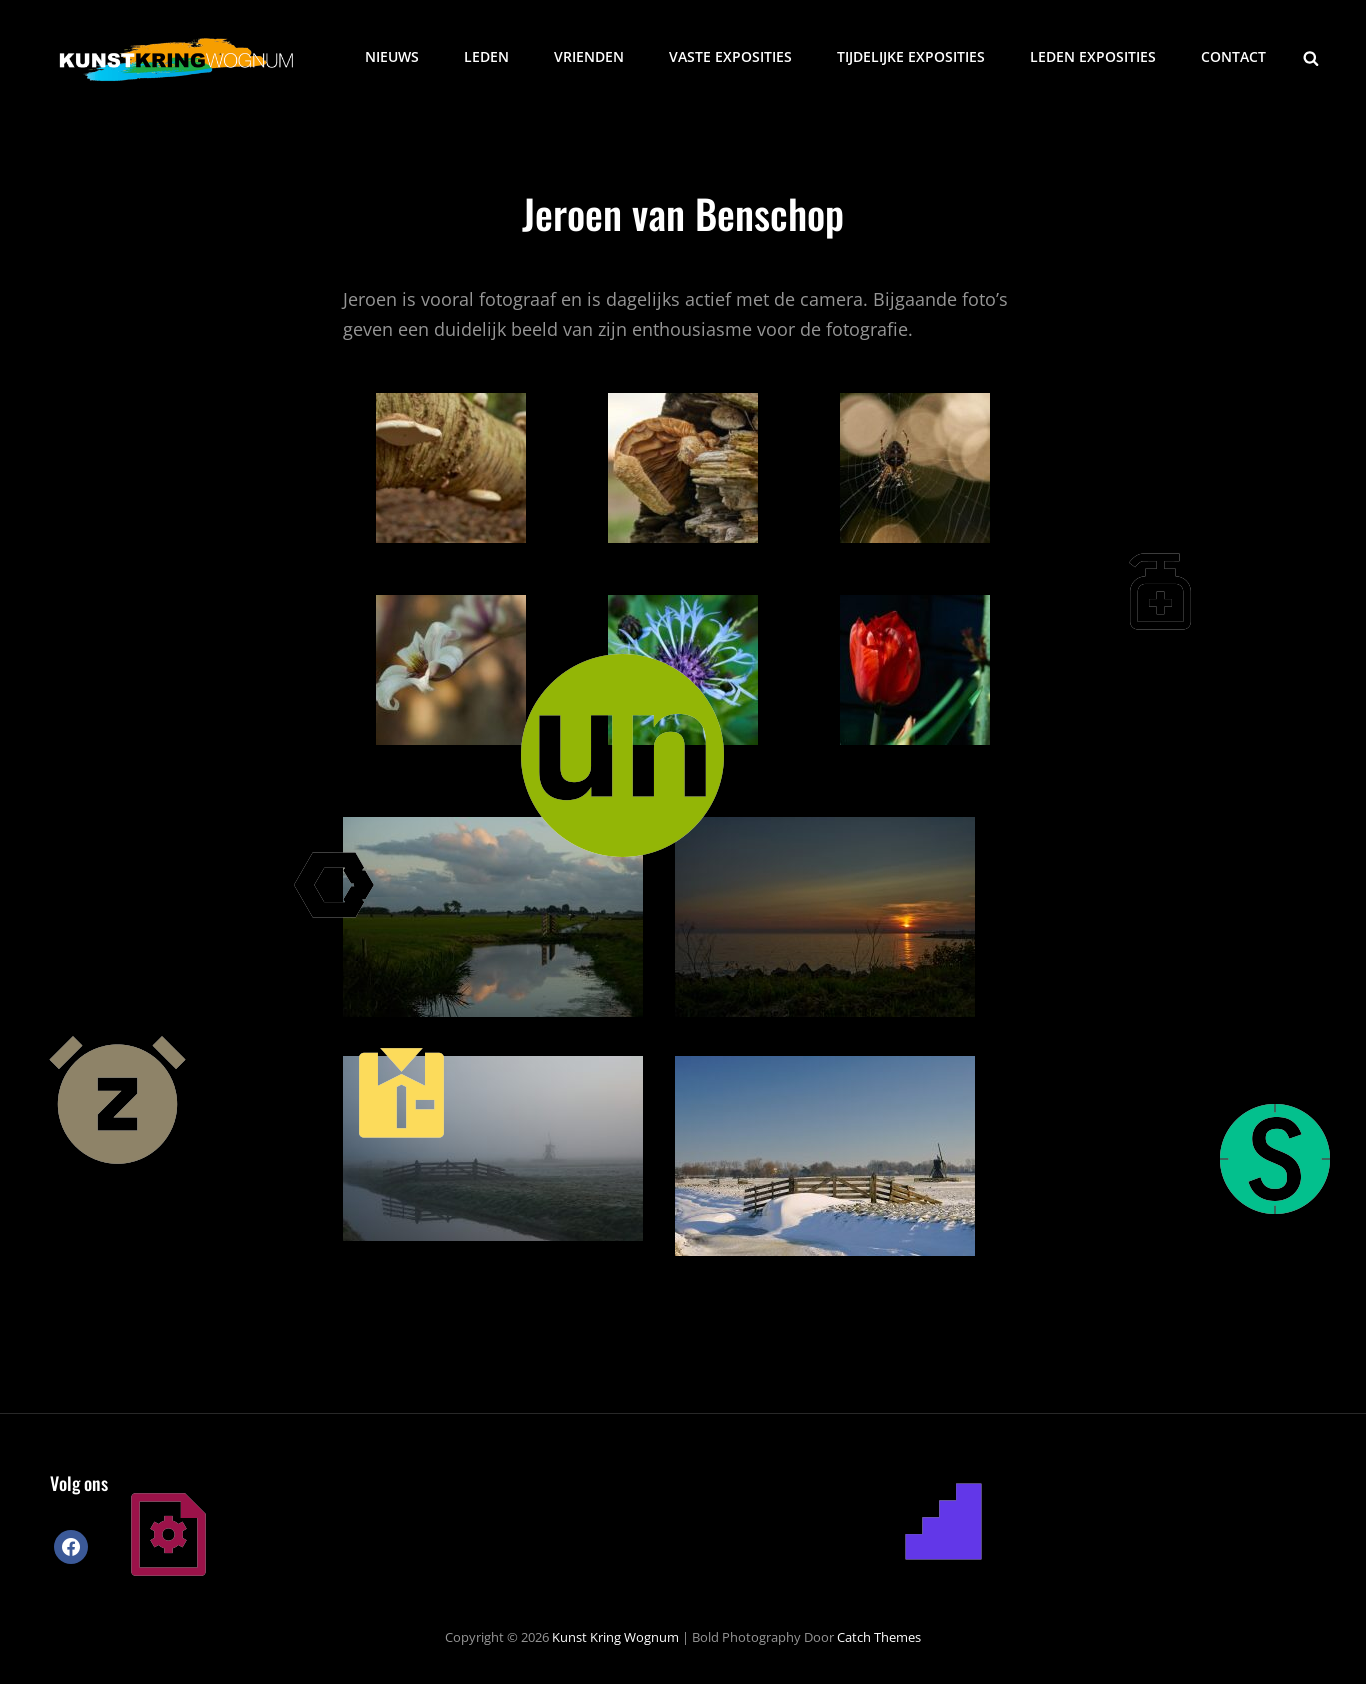 The height and width of the screenshot is (1684, 1366). Describe the element at coordinates (168, 1534) in the screenshot. I see `access file settings or preferences` at that location.